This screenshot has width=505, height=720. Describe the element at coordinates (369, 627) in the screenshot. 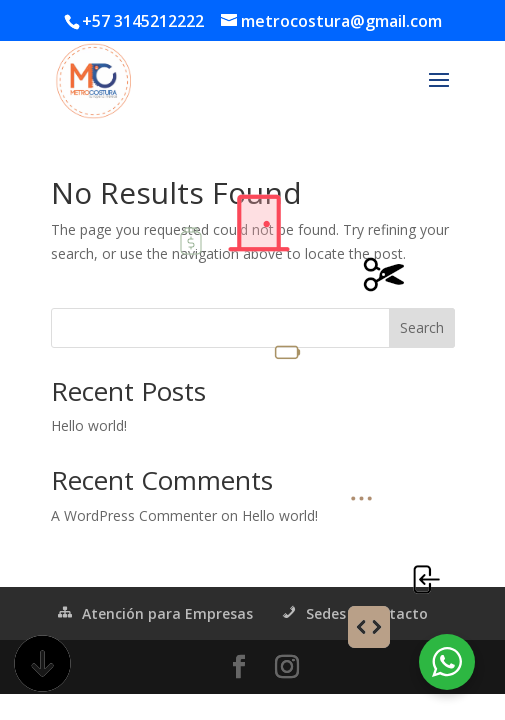

I see `view or edit source code` at that location.